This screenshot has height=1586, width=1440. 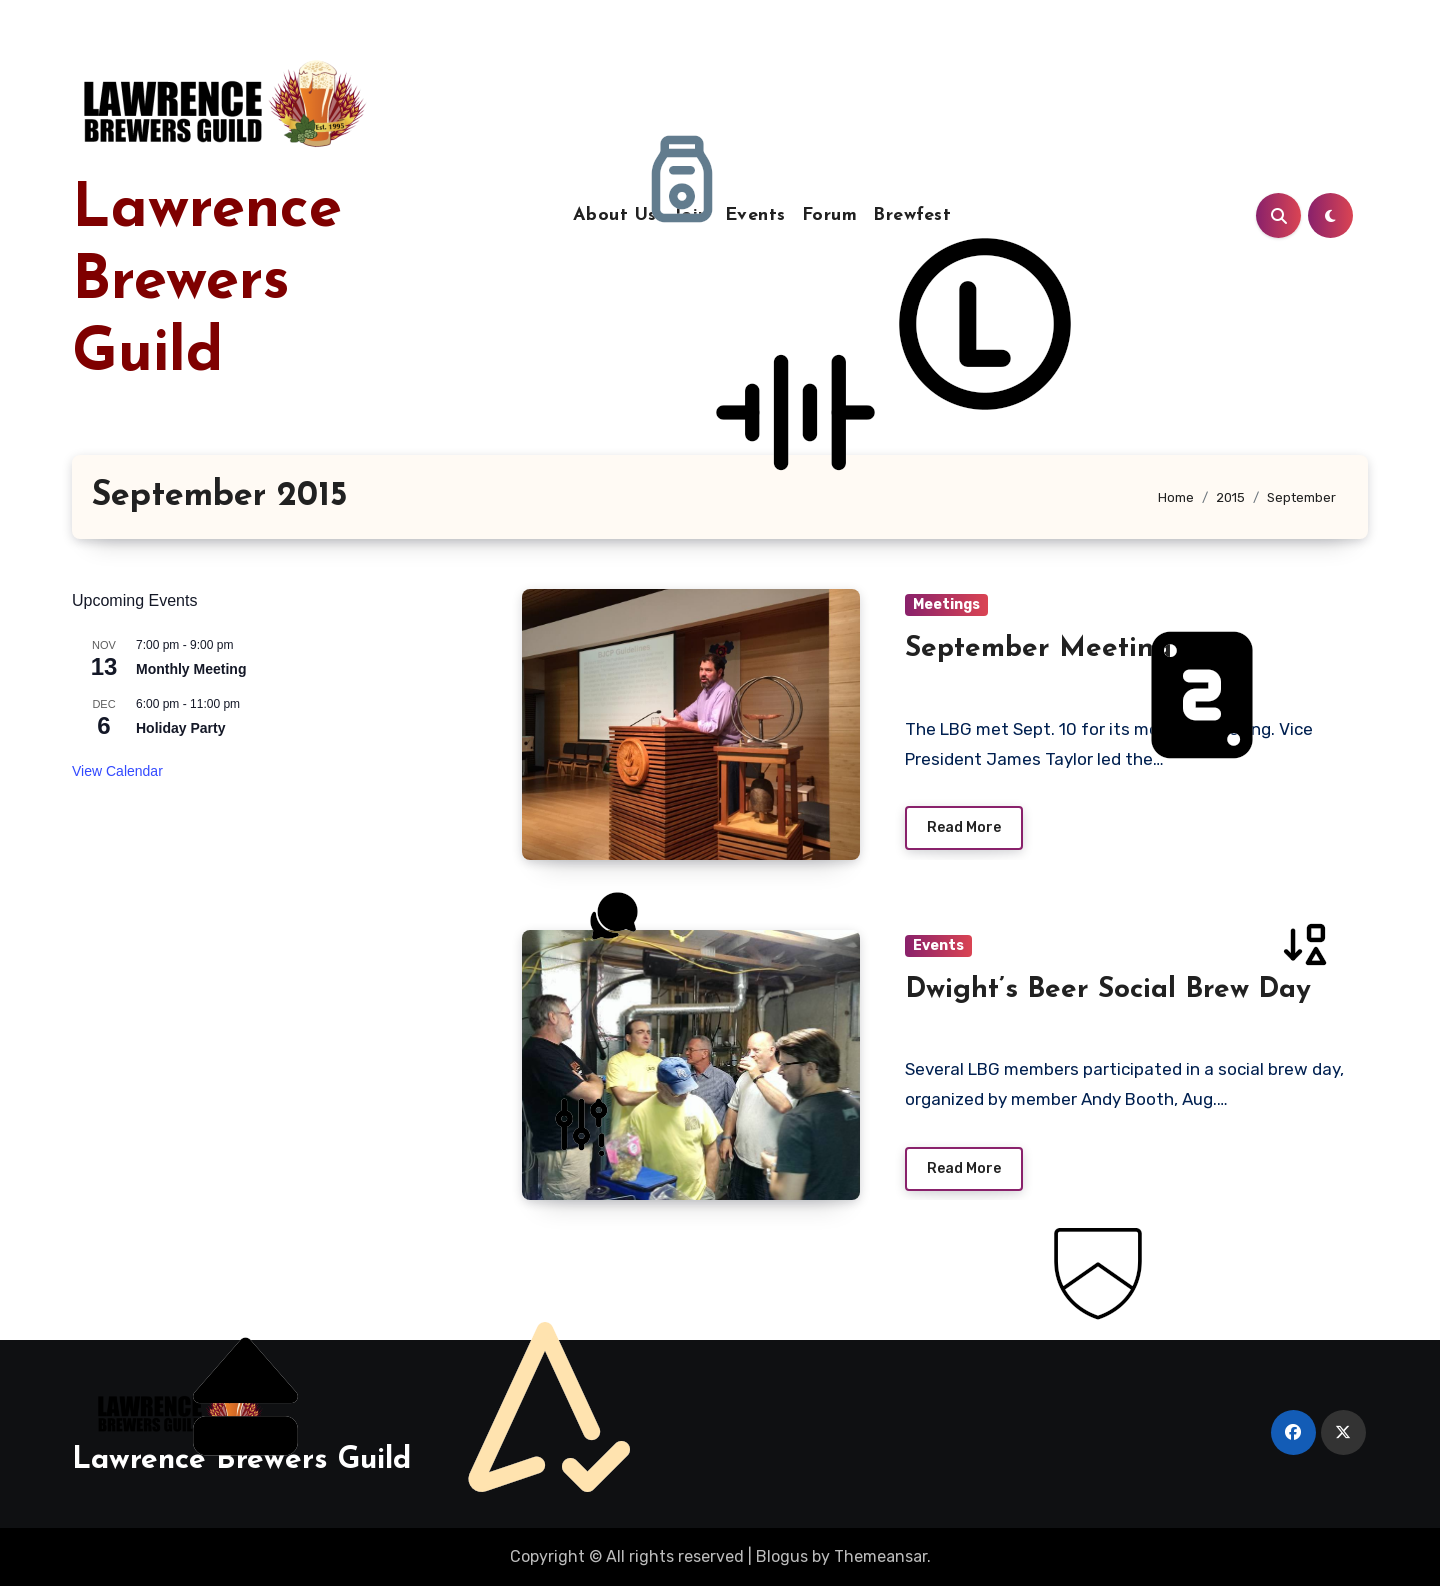 I want to click on location or destination confirmed, so click(x=545, y=1407).